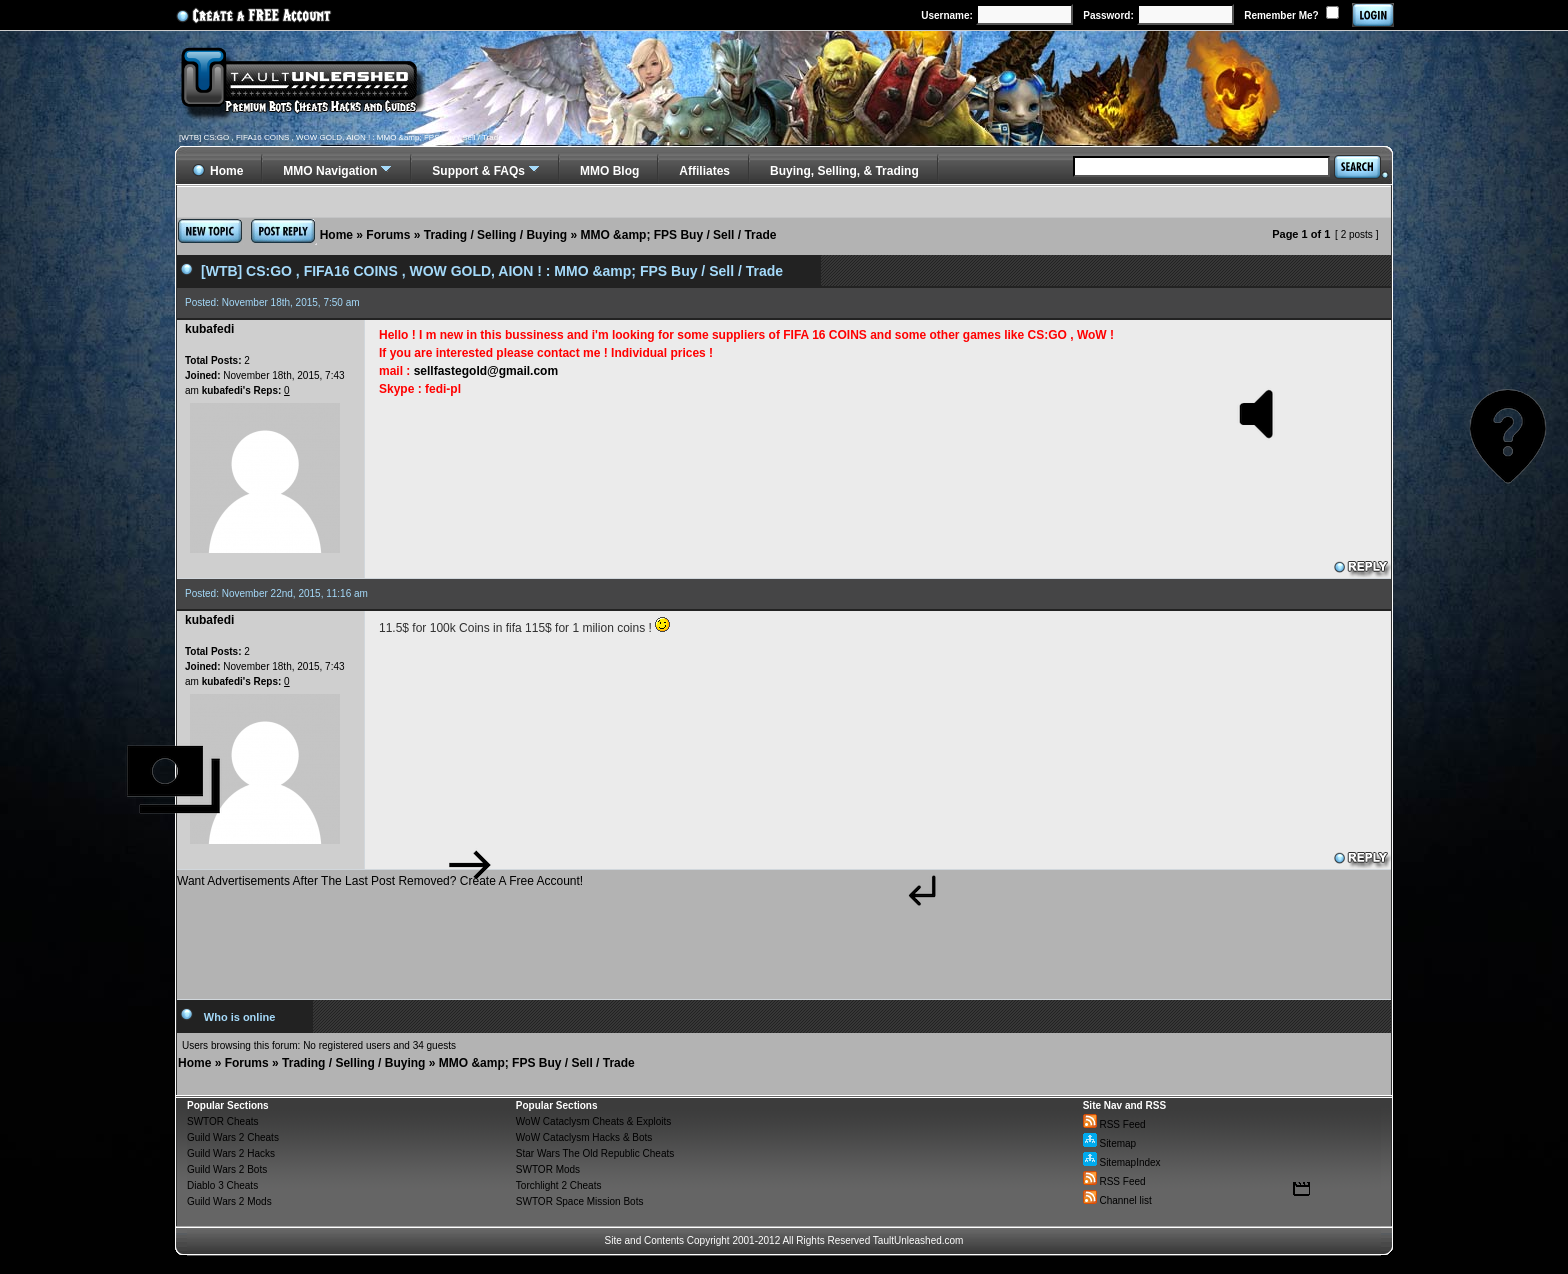  I want to click on unknown or unverified location, so click(1508, 437).